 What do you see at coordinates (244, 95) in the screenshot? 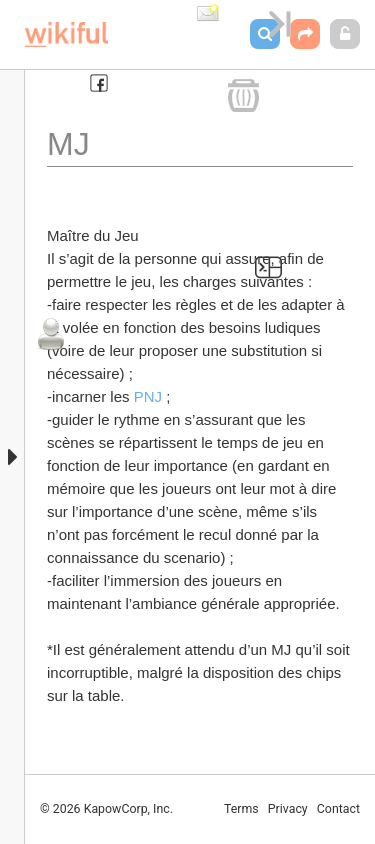
I see `indicates trash bin contains deleted items` at bounding box center [244, 95].